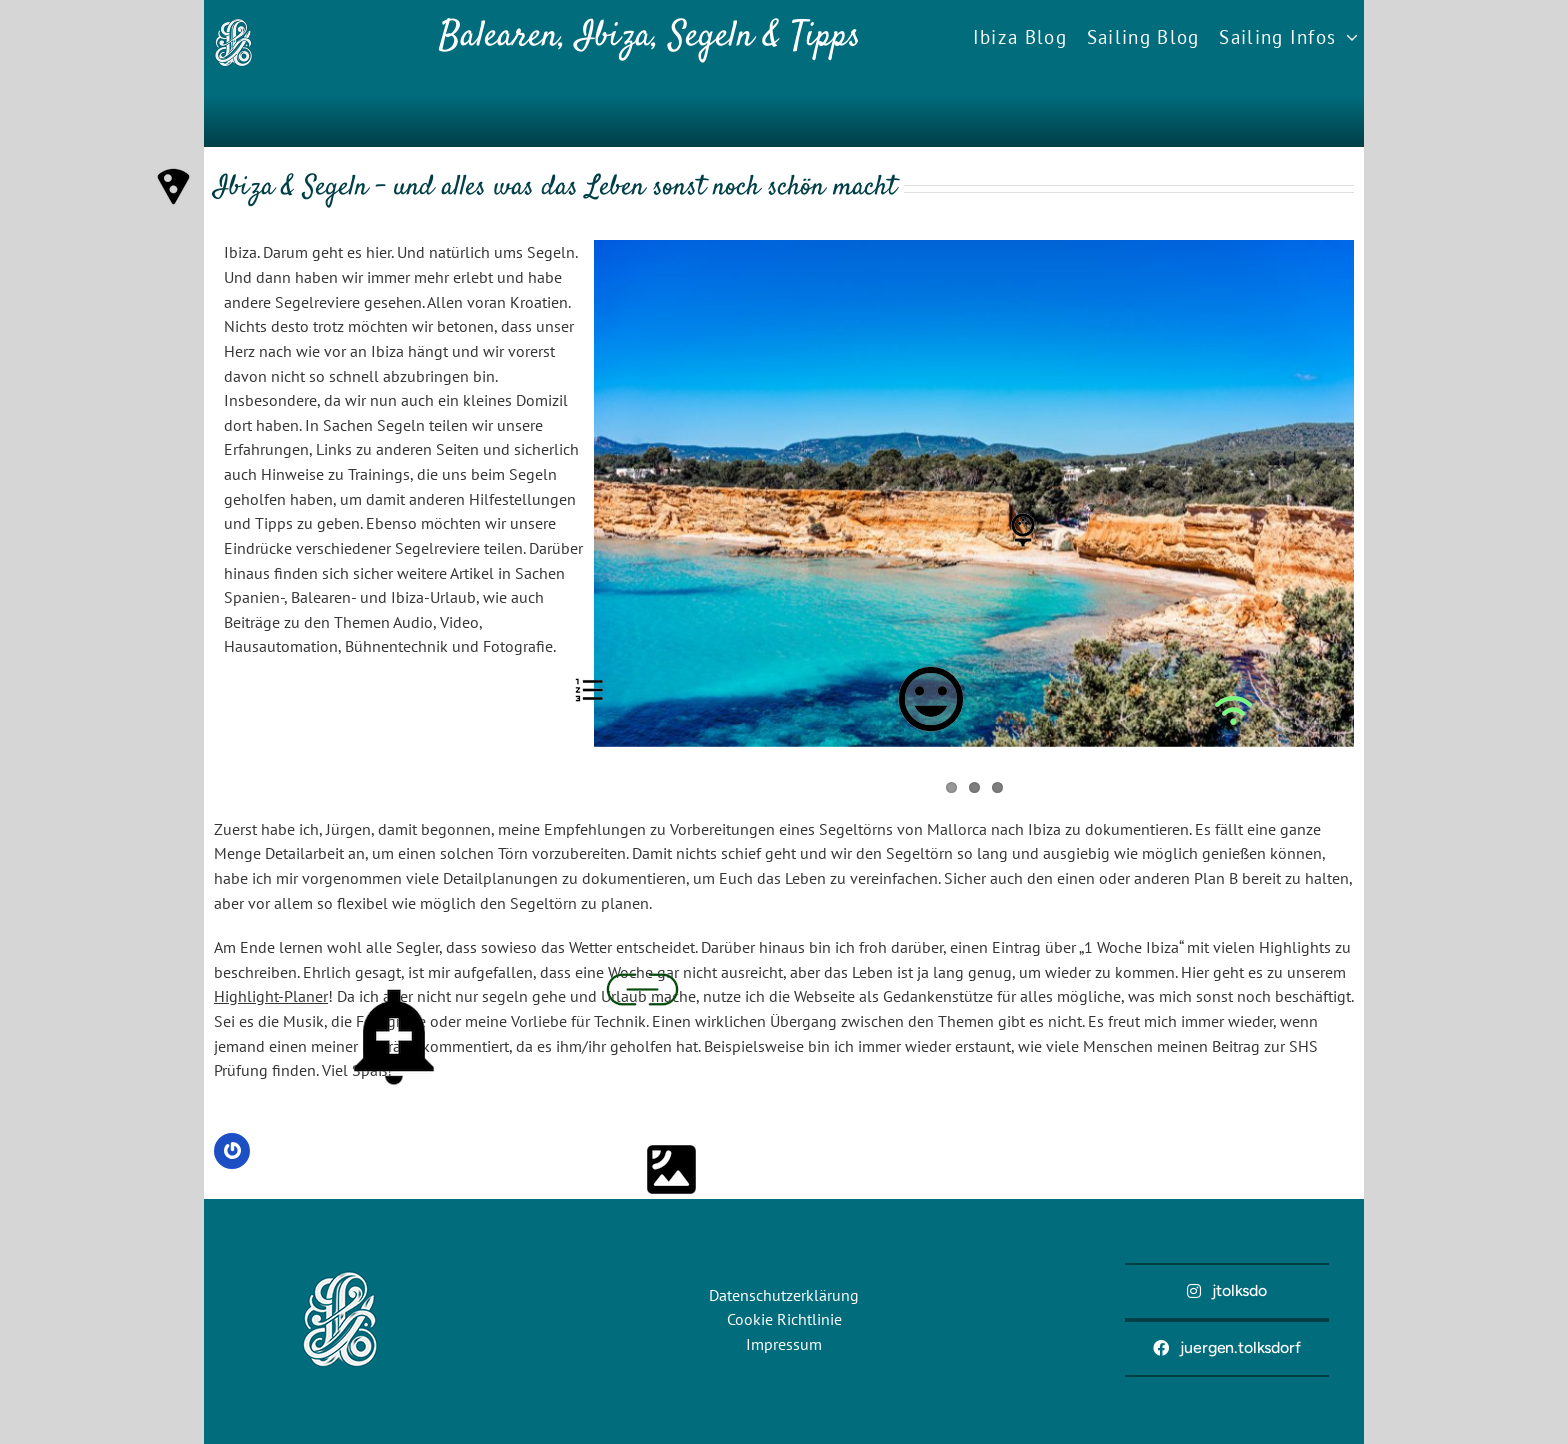 The image size is (1568, 1444). Describe the element at coordinates (1023, 530) in the screenshot. I see `access golf-related features or scores` at that location.